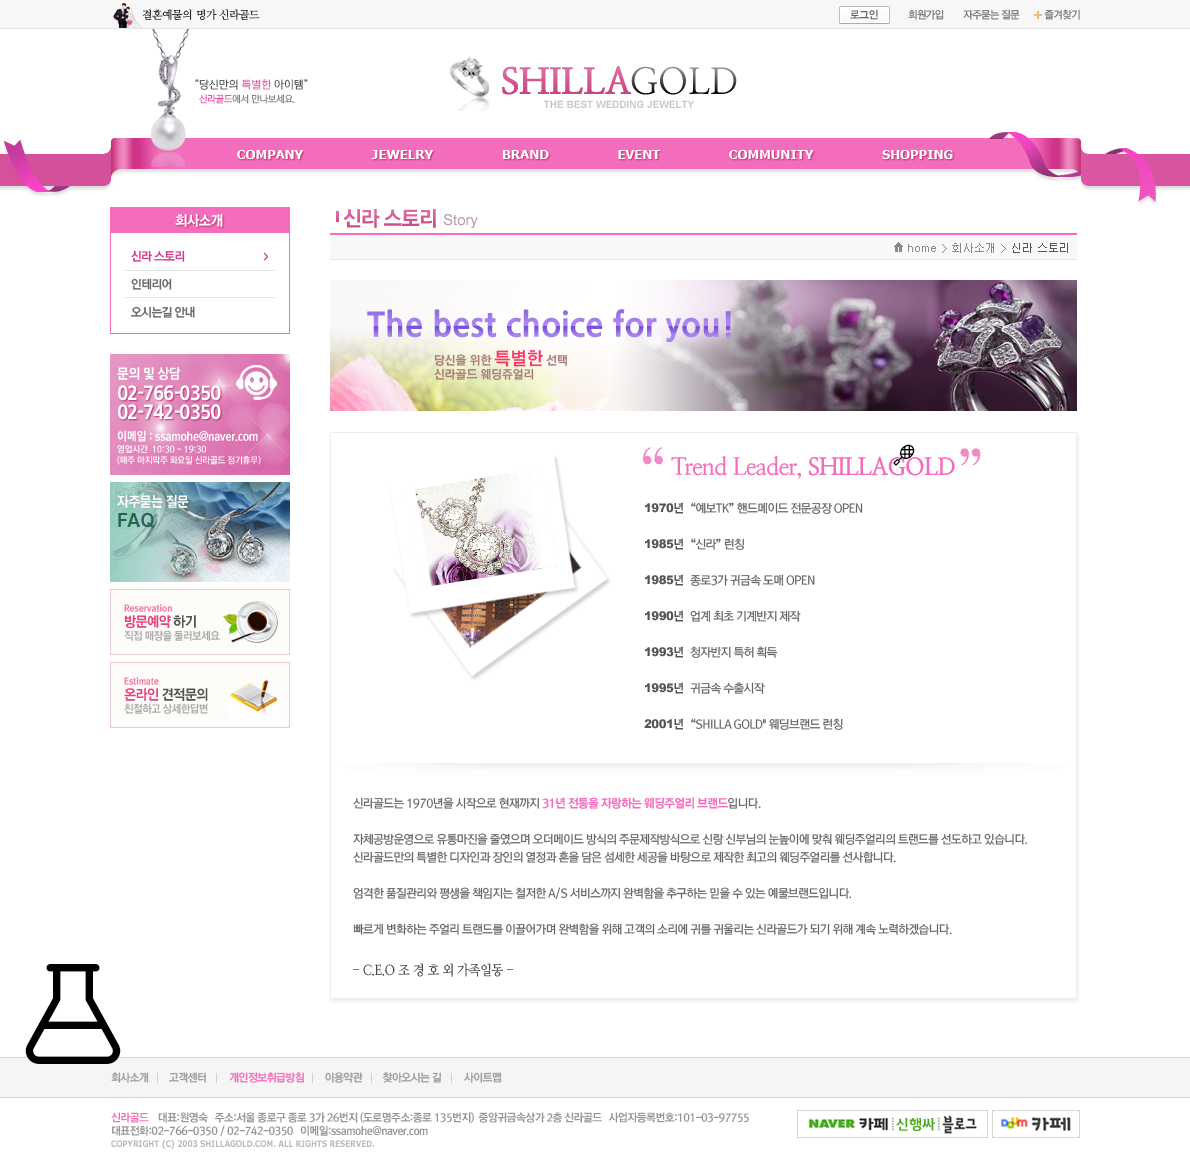 The height and width of the screenshot is (1157, 1190). Describe the element at coordinates (903, 455) in the screenshot. I see `access tennis or racquet sports activities` at that location.